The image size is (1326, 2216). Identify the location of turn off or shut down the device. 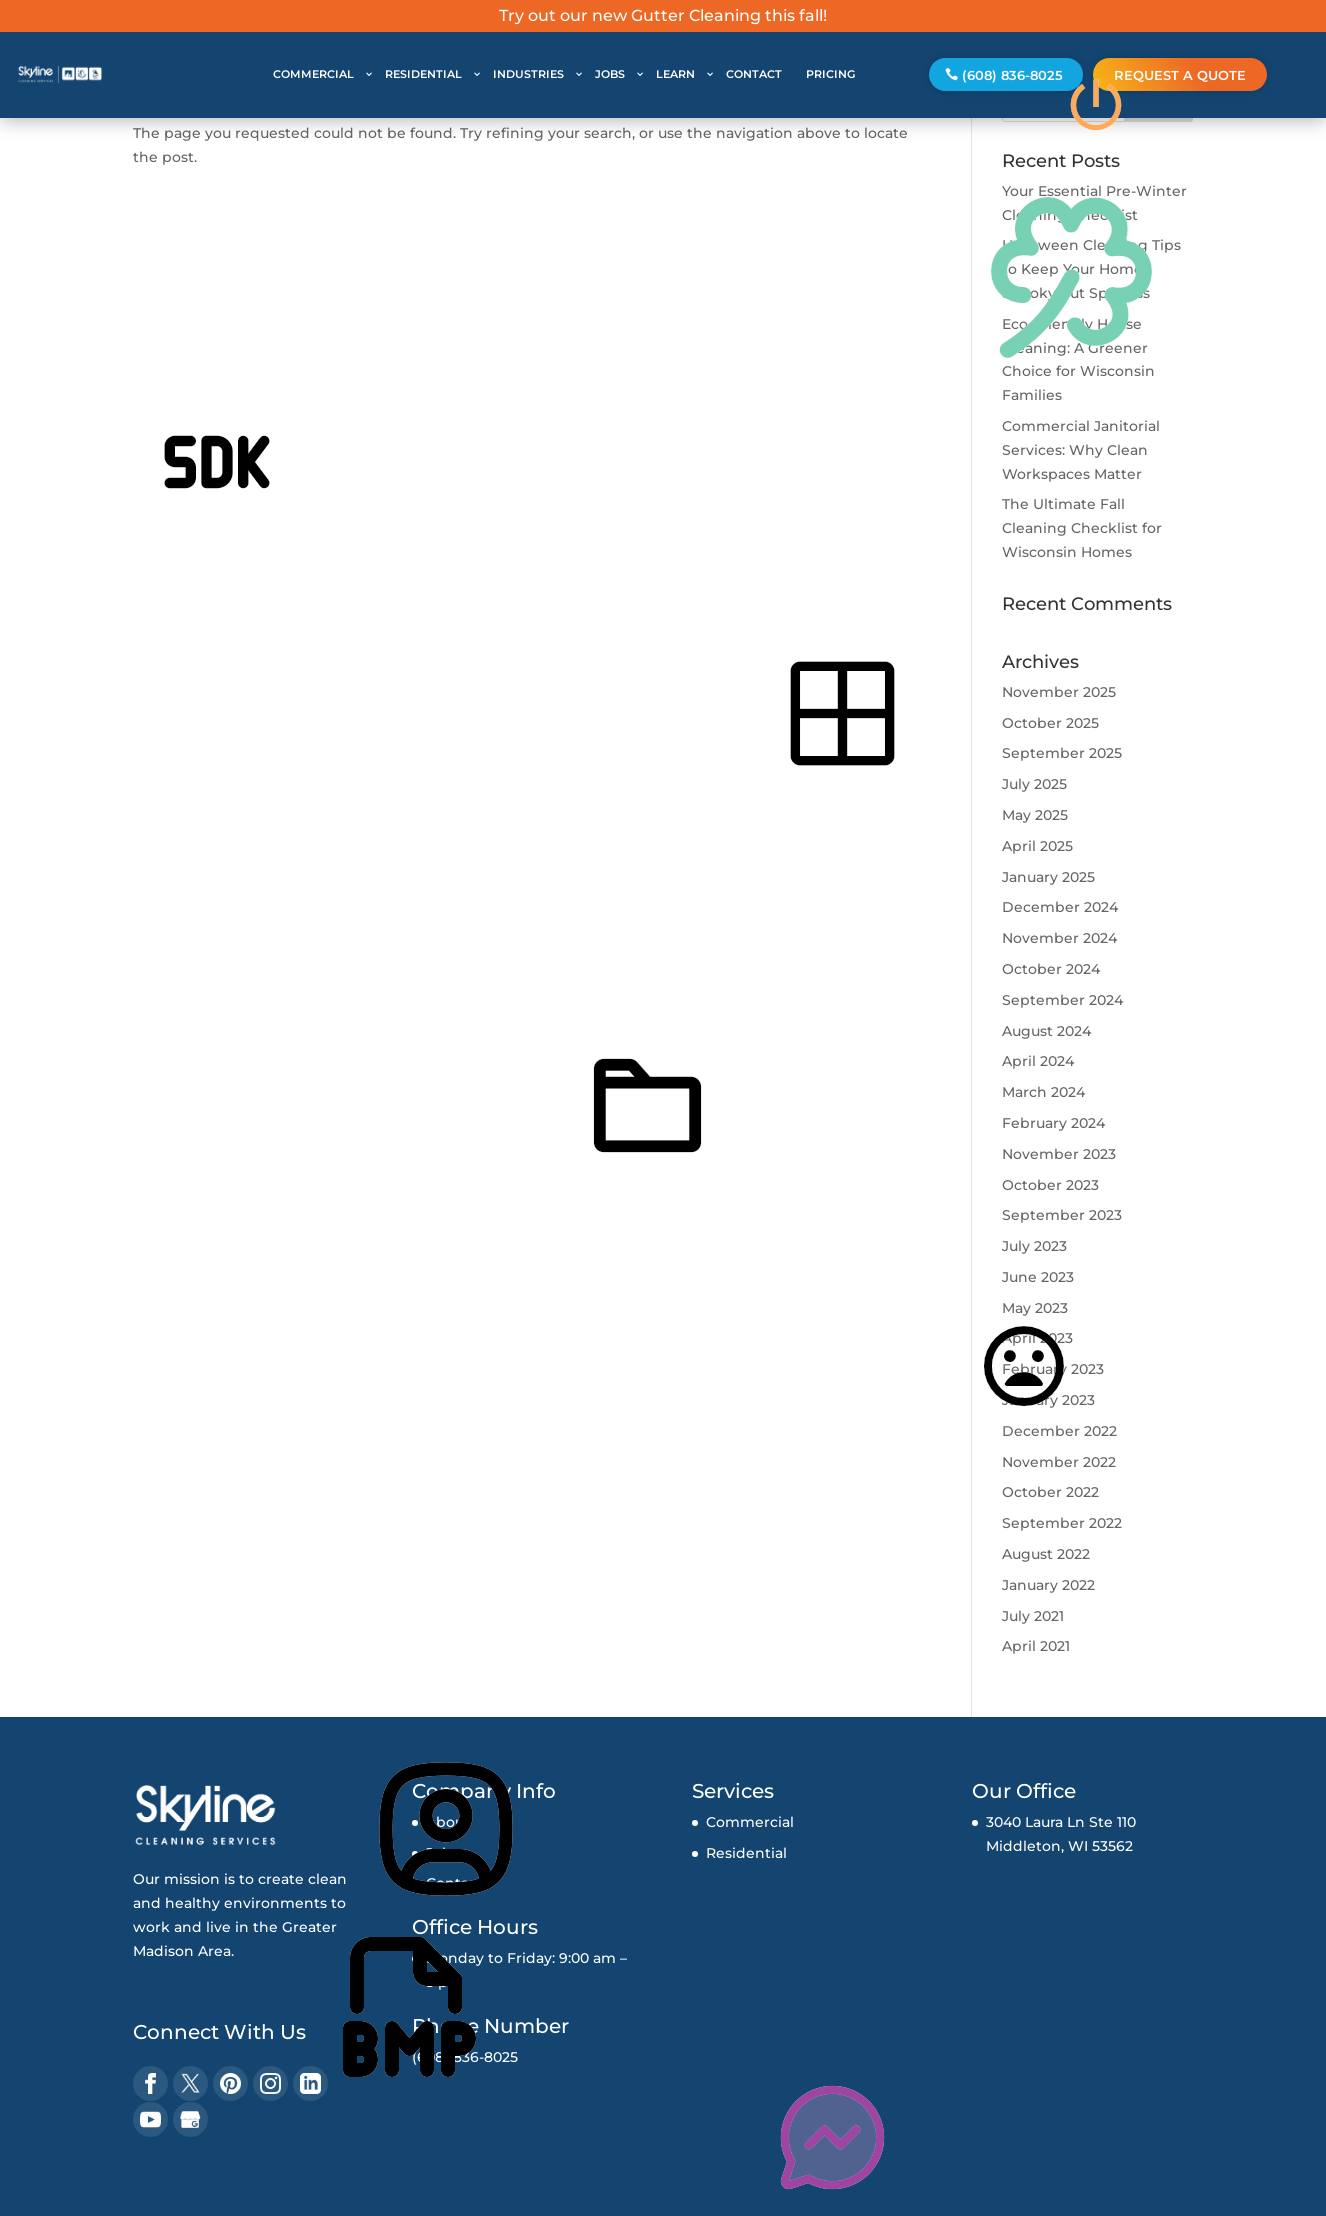
(1096, 105).